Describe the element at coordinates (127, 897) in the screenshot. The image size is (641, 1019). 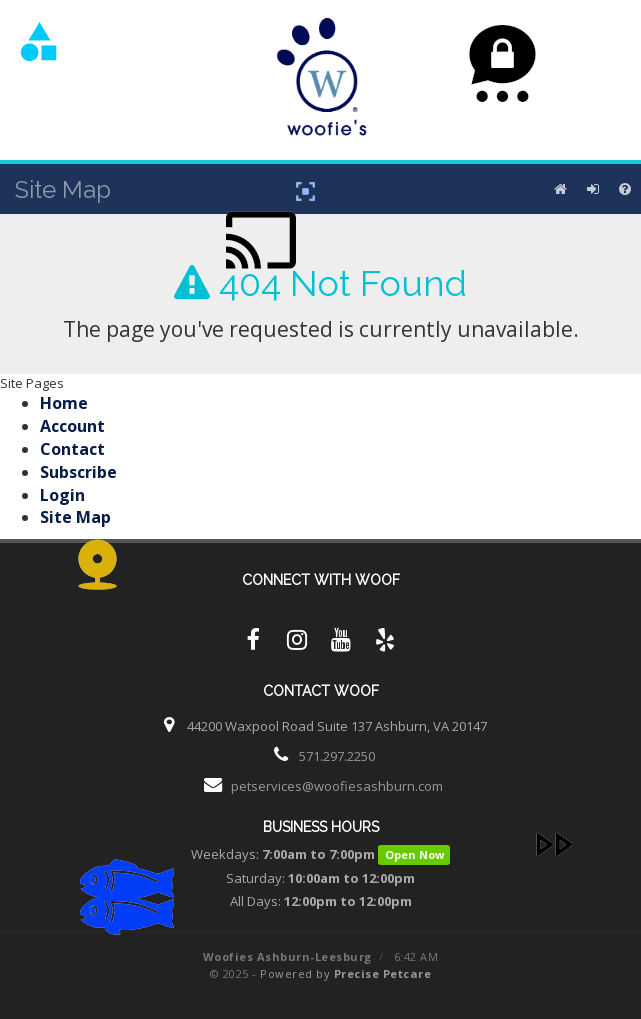
I see `open glitch app or website` at that location.